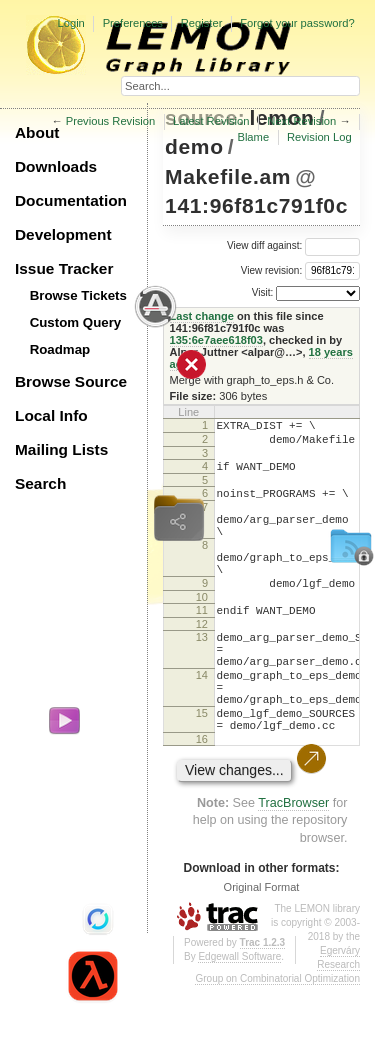 The height and width of the screenshot is (1046, 375). What do you see at coordinates (64, 720) in the screenshot?
I see `open the video player app` at bounding box center [64, 720].